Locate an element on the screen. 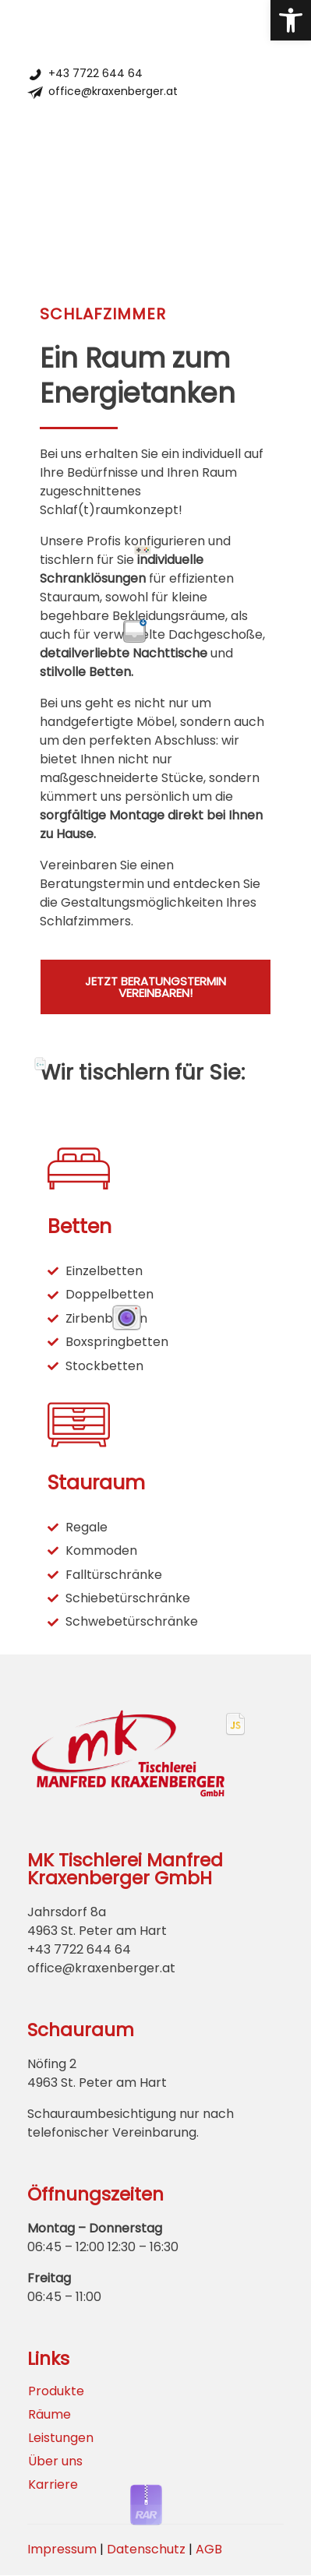 The width and height of the screenshot is (311, 2576). access your email inbox is located at coordinates (134, 631).